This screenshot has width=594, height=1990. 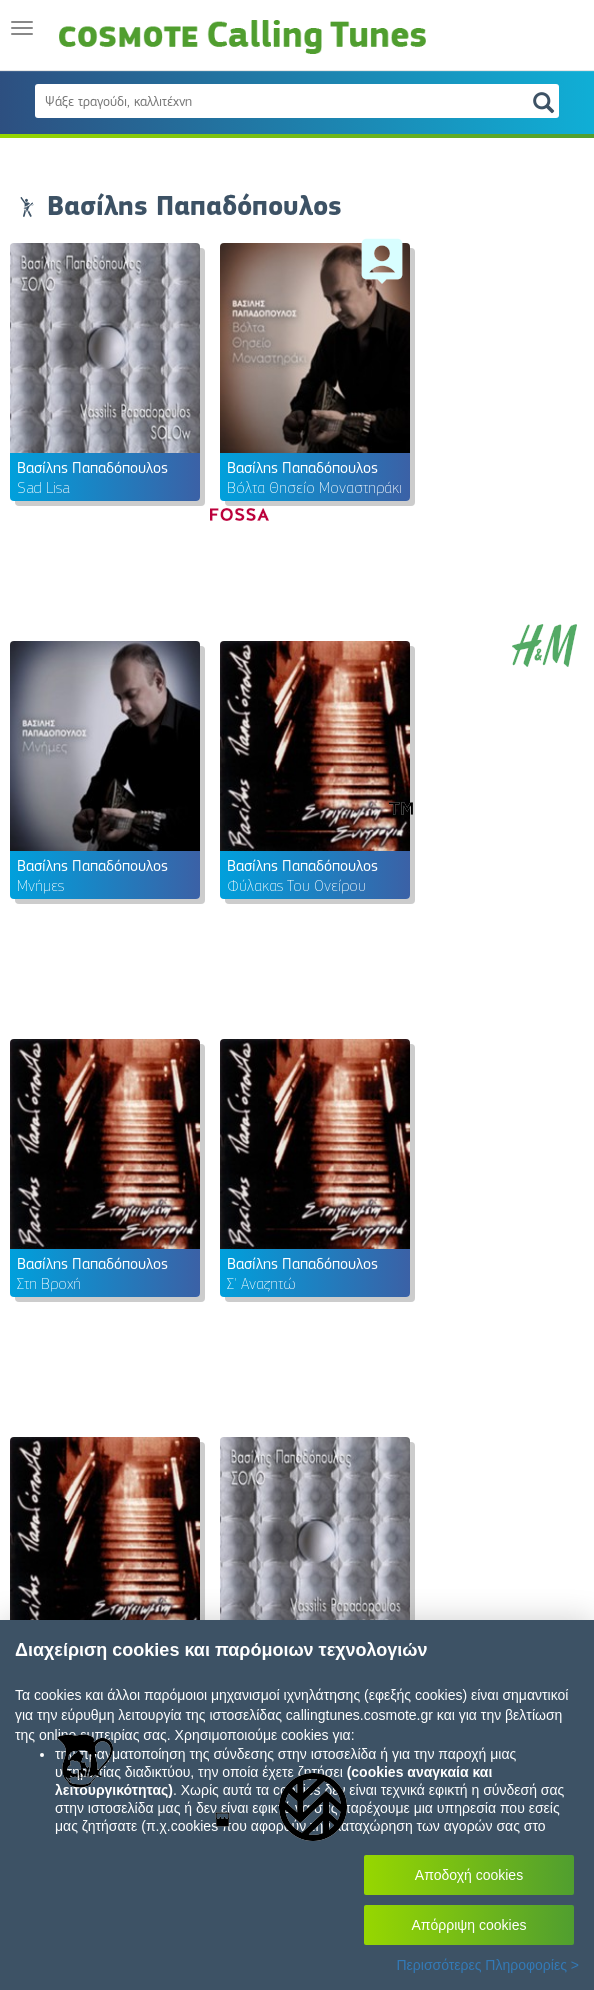 I want to click on view pinned contact or account, so click(x=382, y=259).